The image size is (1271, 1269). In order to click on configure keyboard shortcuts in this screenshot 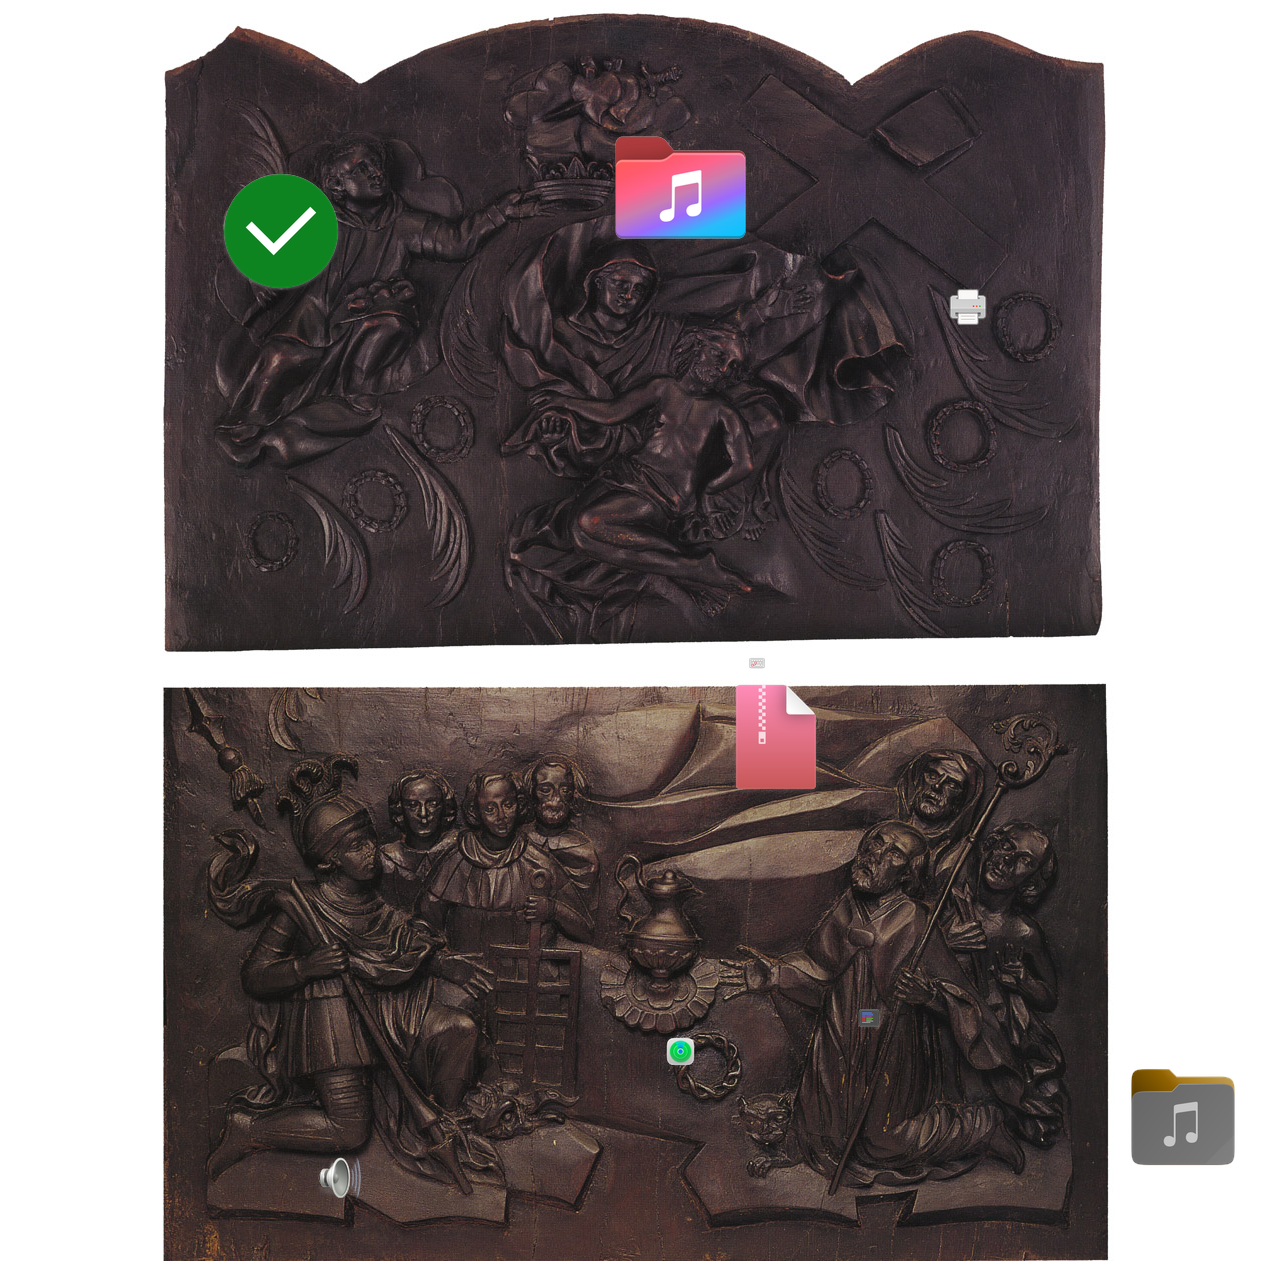, I will do `click(757, 663)`.